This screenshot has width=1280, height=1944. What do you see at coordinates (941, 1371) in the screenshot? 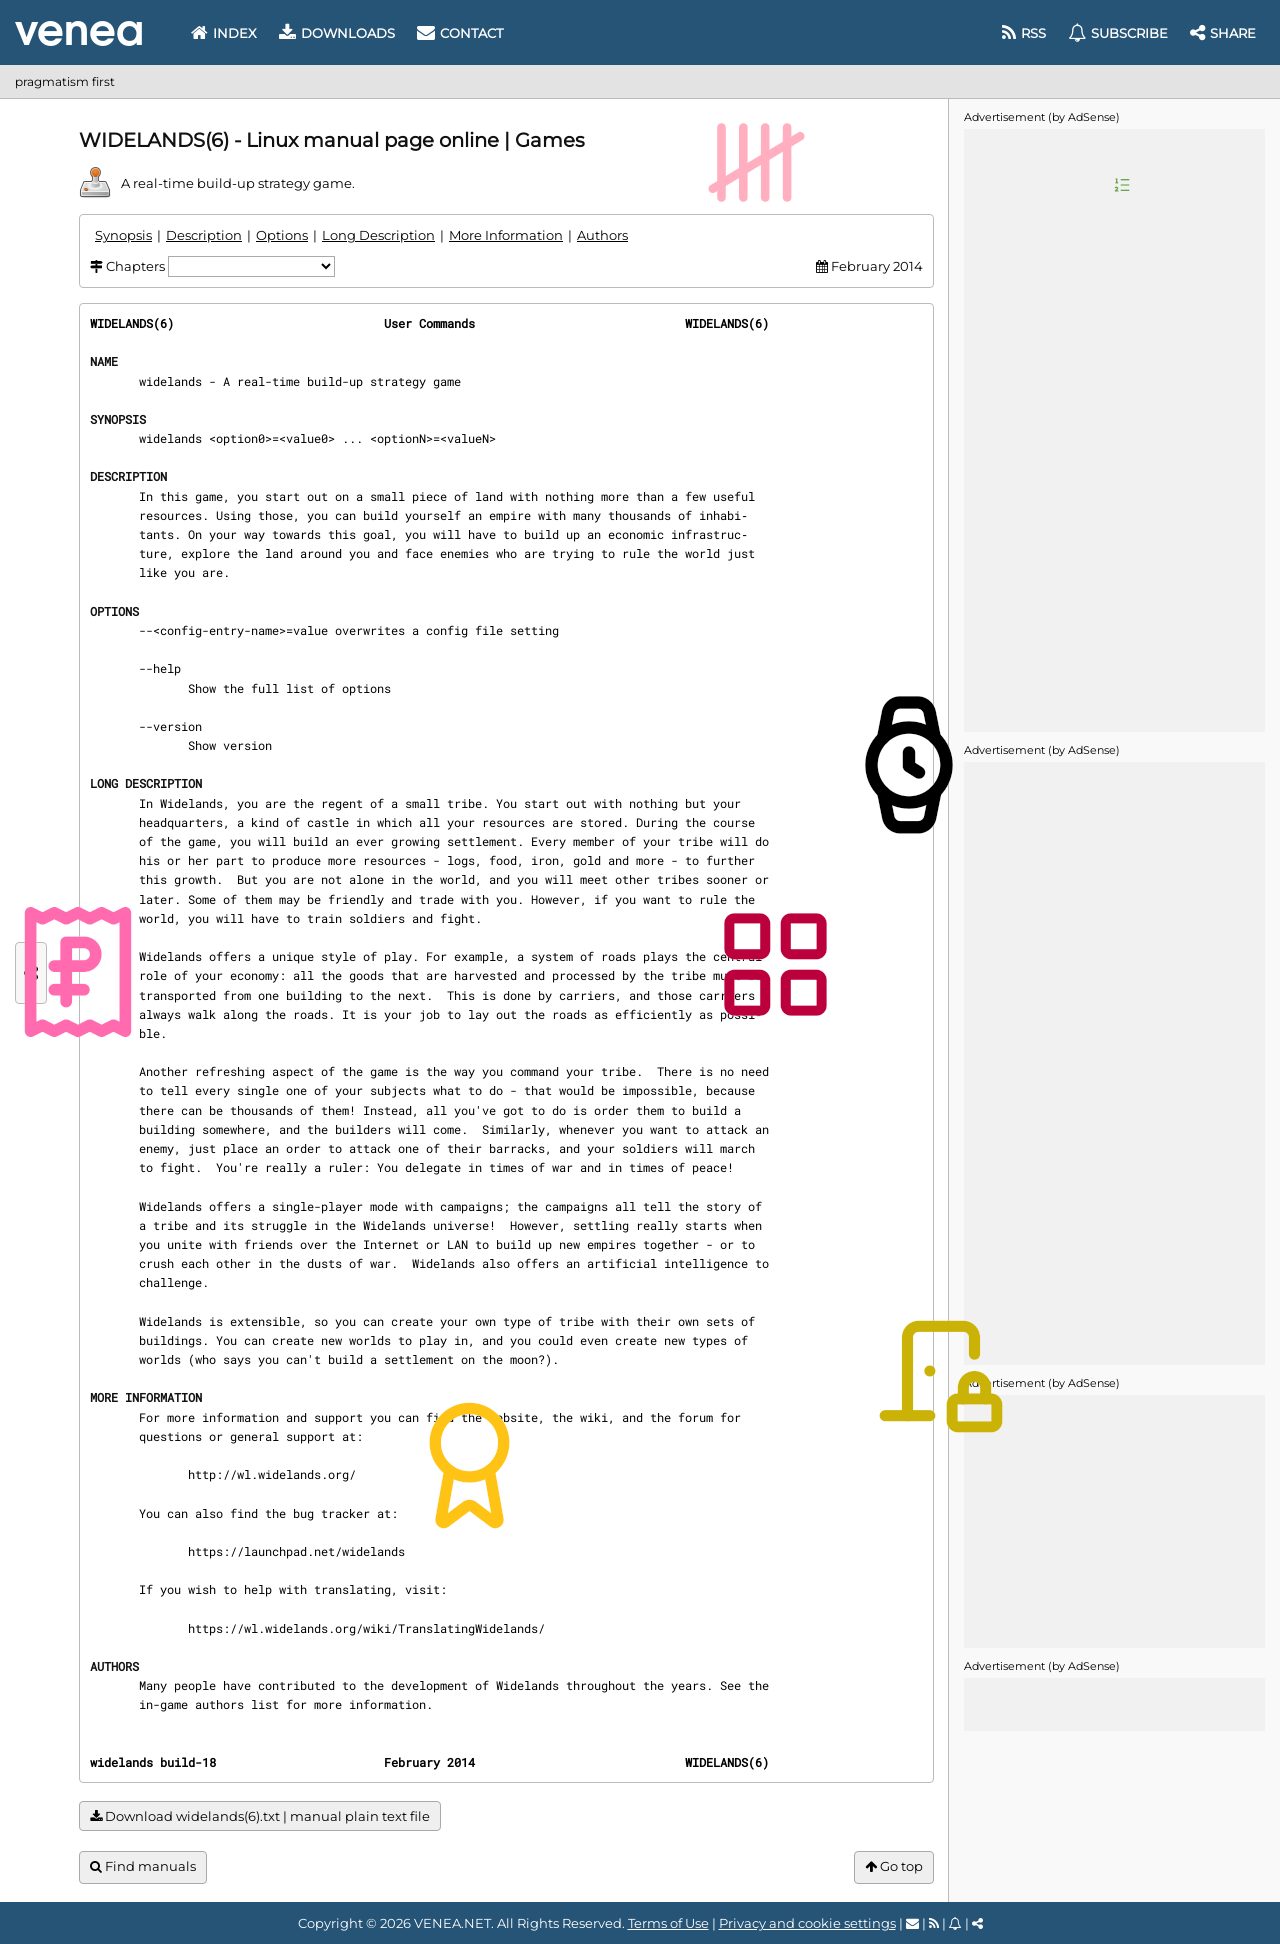
I see `indicates a locked or secured room` at bounding box center [941, 1371].